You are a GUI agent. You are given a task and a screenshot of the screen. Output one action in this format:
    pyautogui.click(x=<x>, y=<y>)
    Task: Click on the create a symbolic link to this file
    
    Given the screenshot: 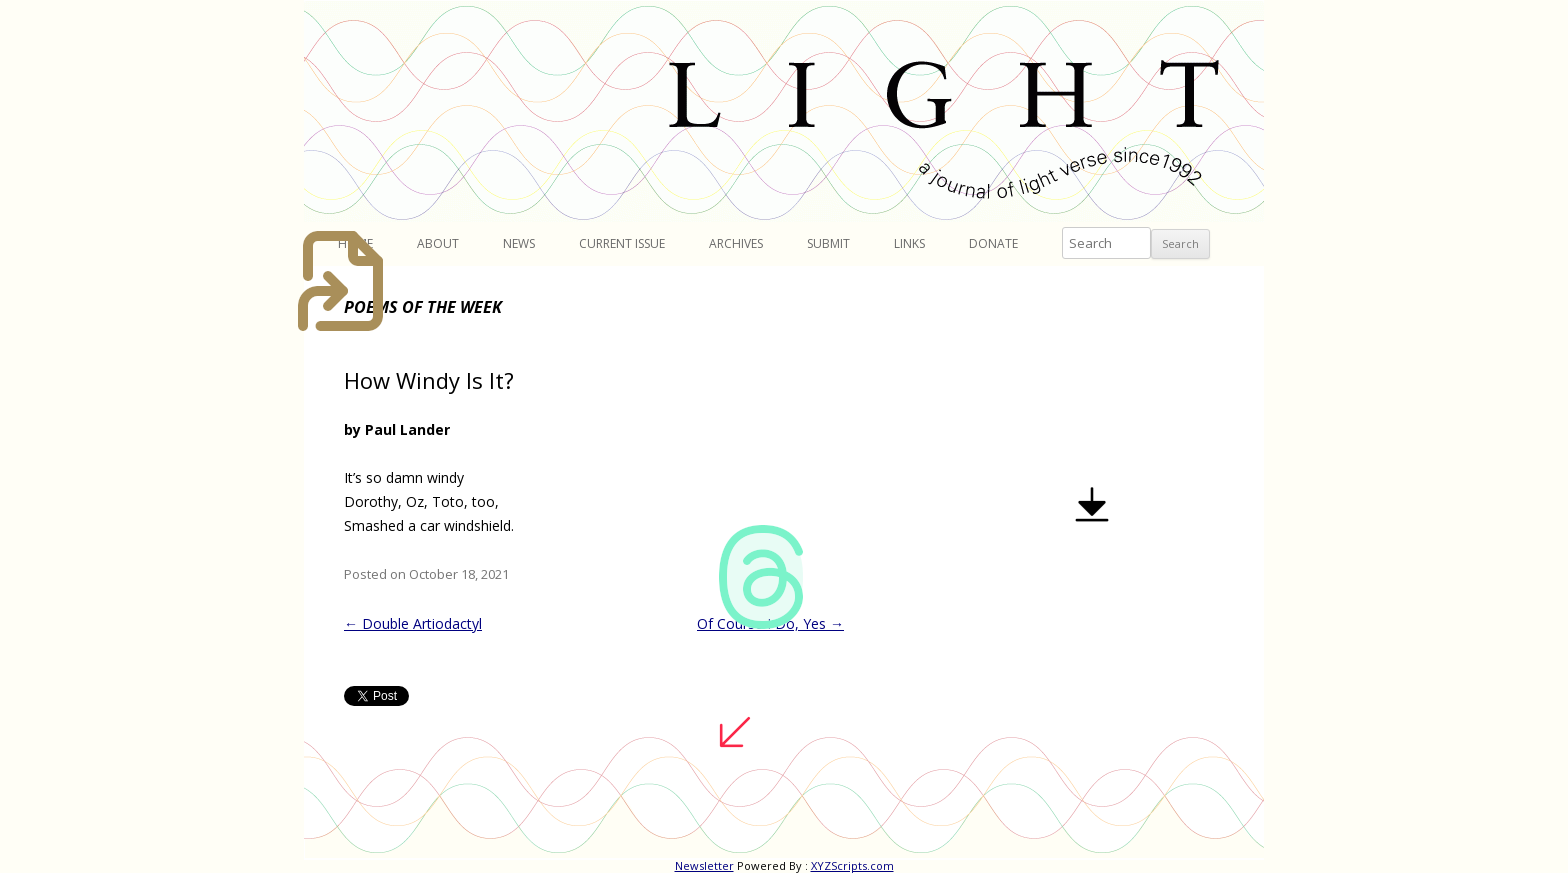 What is the action you would take?
    pyautogui.click(x=343, y=281)
    